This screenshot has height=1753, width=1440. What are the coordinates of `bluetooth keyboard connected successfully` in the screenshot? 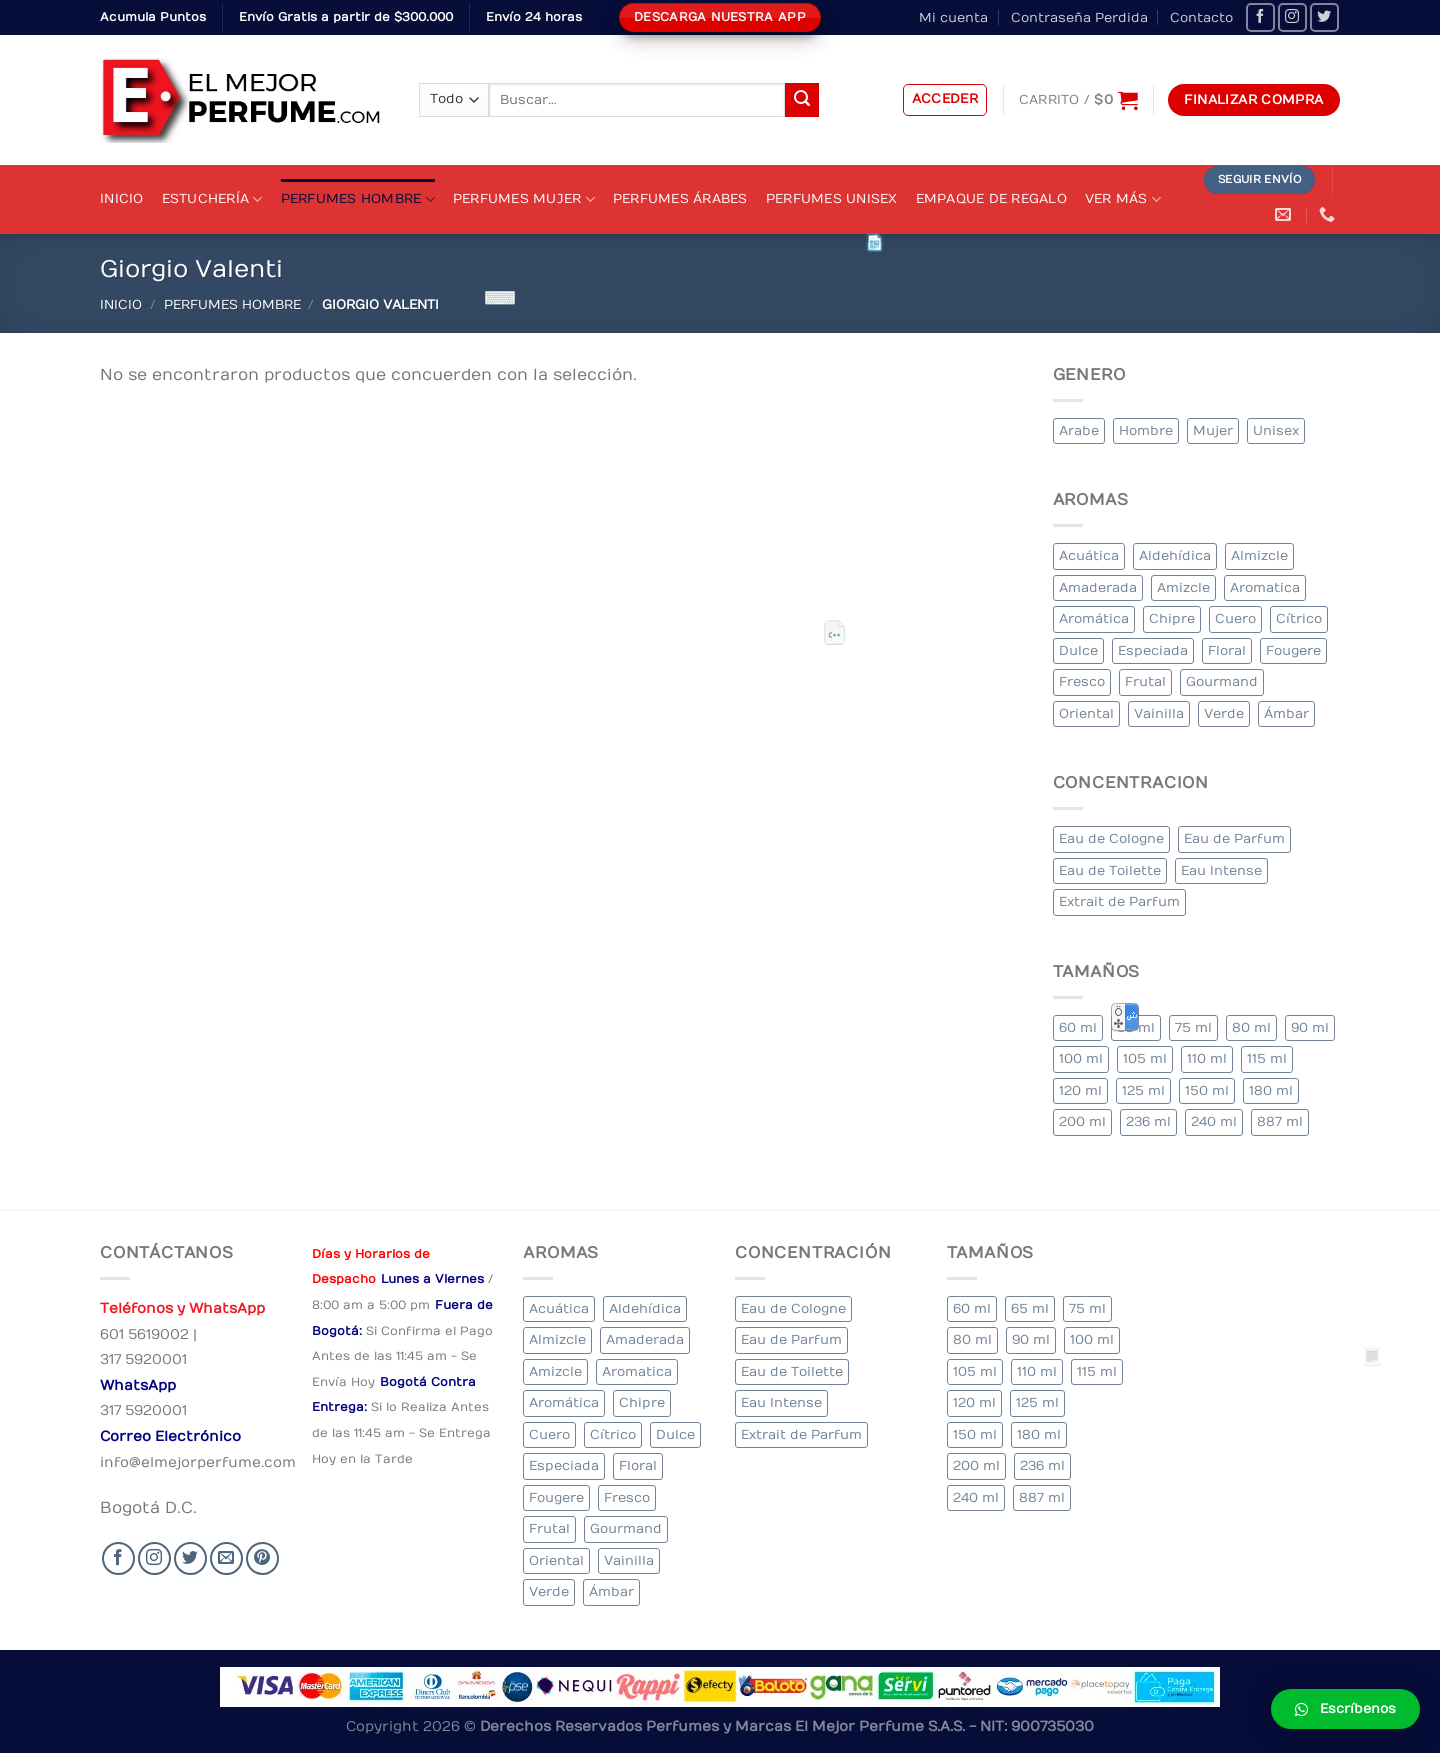 It's located at (500, 298).